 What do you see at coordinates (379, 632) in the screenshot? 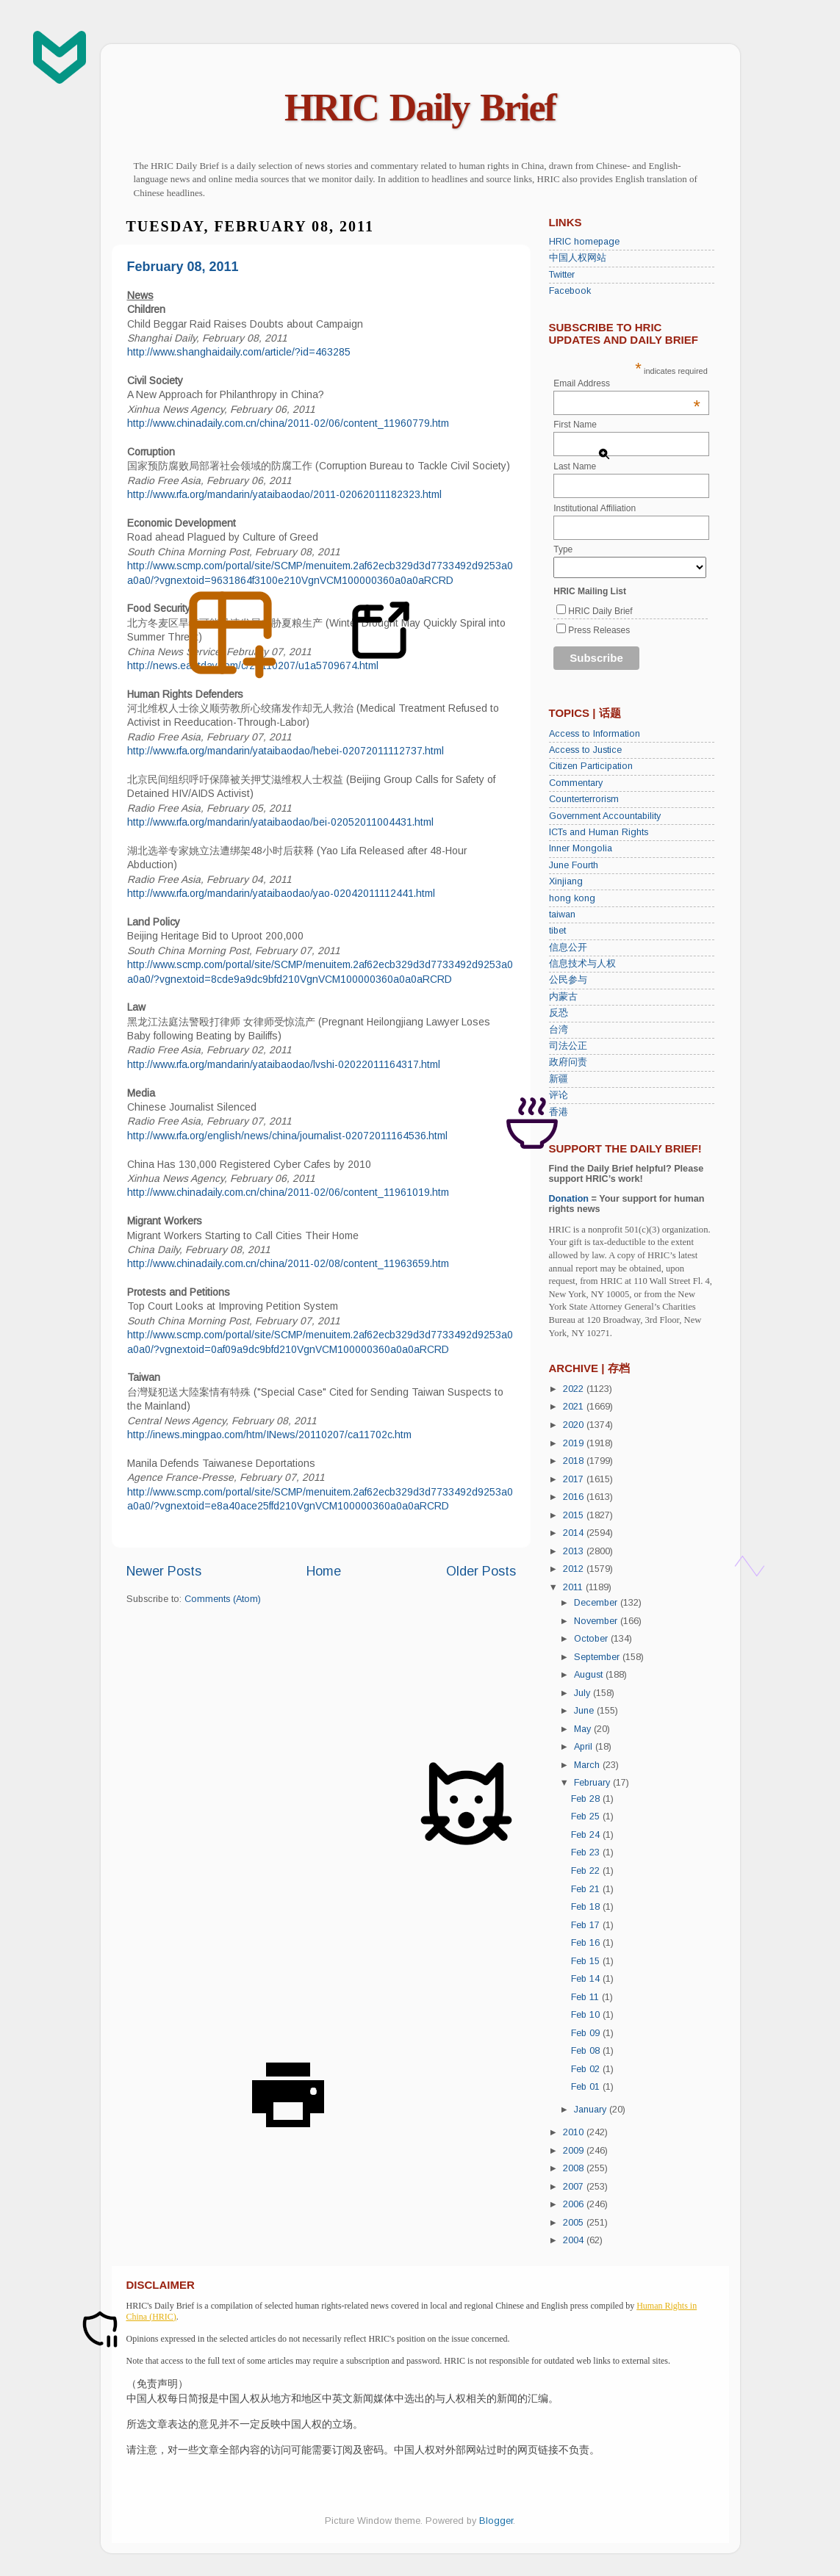
I see `maximize browser window to full screen` at bounding box center [379, 632].